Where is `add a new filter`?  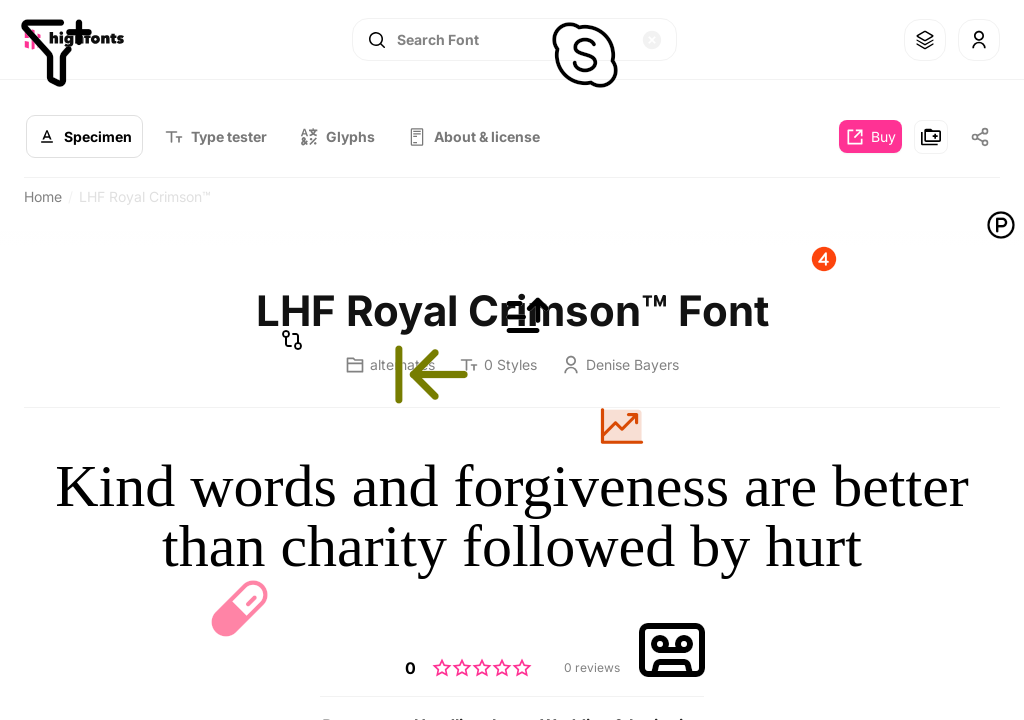
add a new filter is located at coordinates (56, 51).